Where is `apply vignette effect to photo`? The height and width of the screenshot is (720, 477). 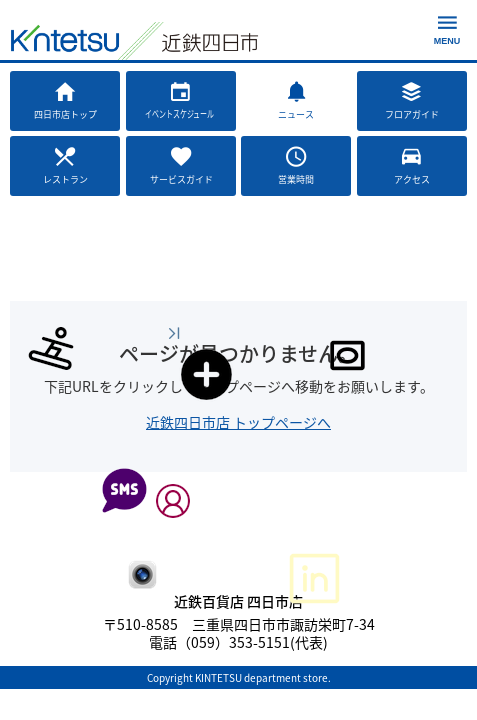 apply vignette effect to photo is located at coordinates (347, 355).